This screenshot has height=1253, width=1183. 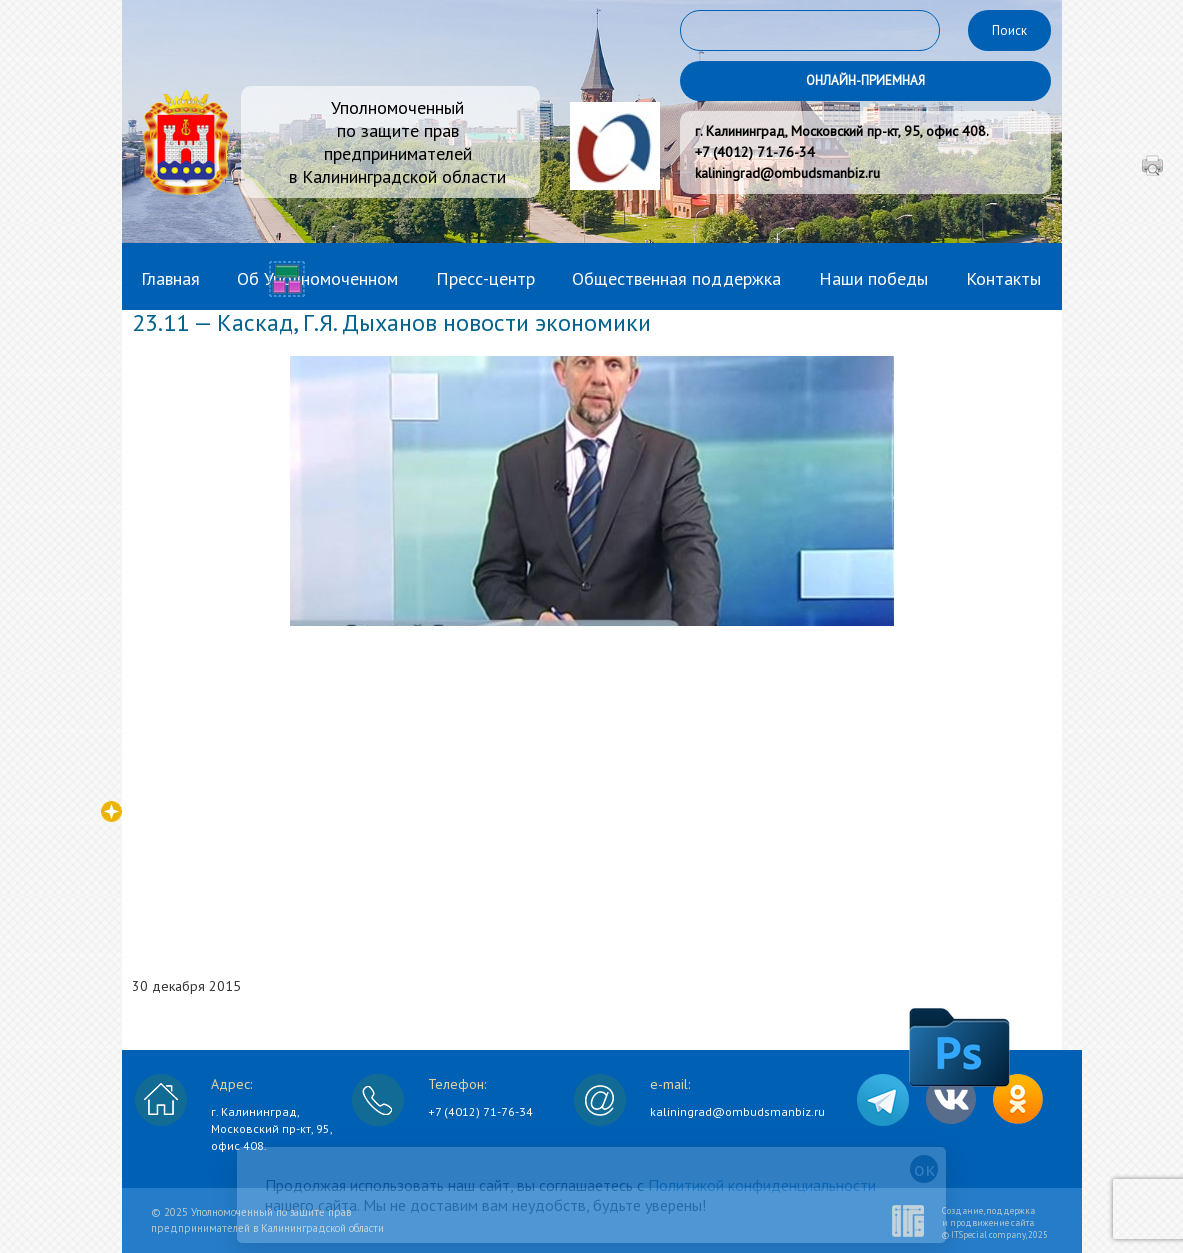 What do you see at coordinates (287, 279) in the screenshot?
I see `select all items in the current view` at bounding box center [287, 279].